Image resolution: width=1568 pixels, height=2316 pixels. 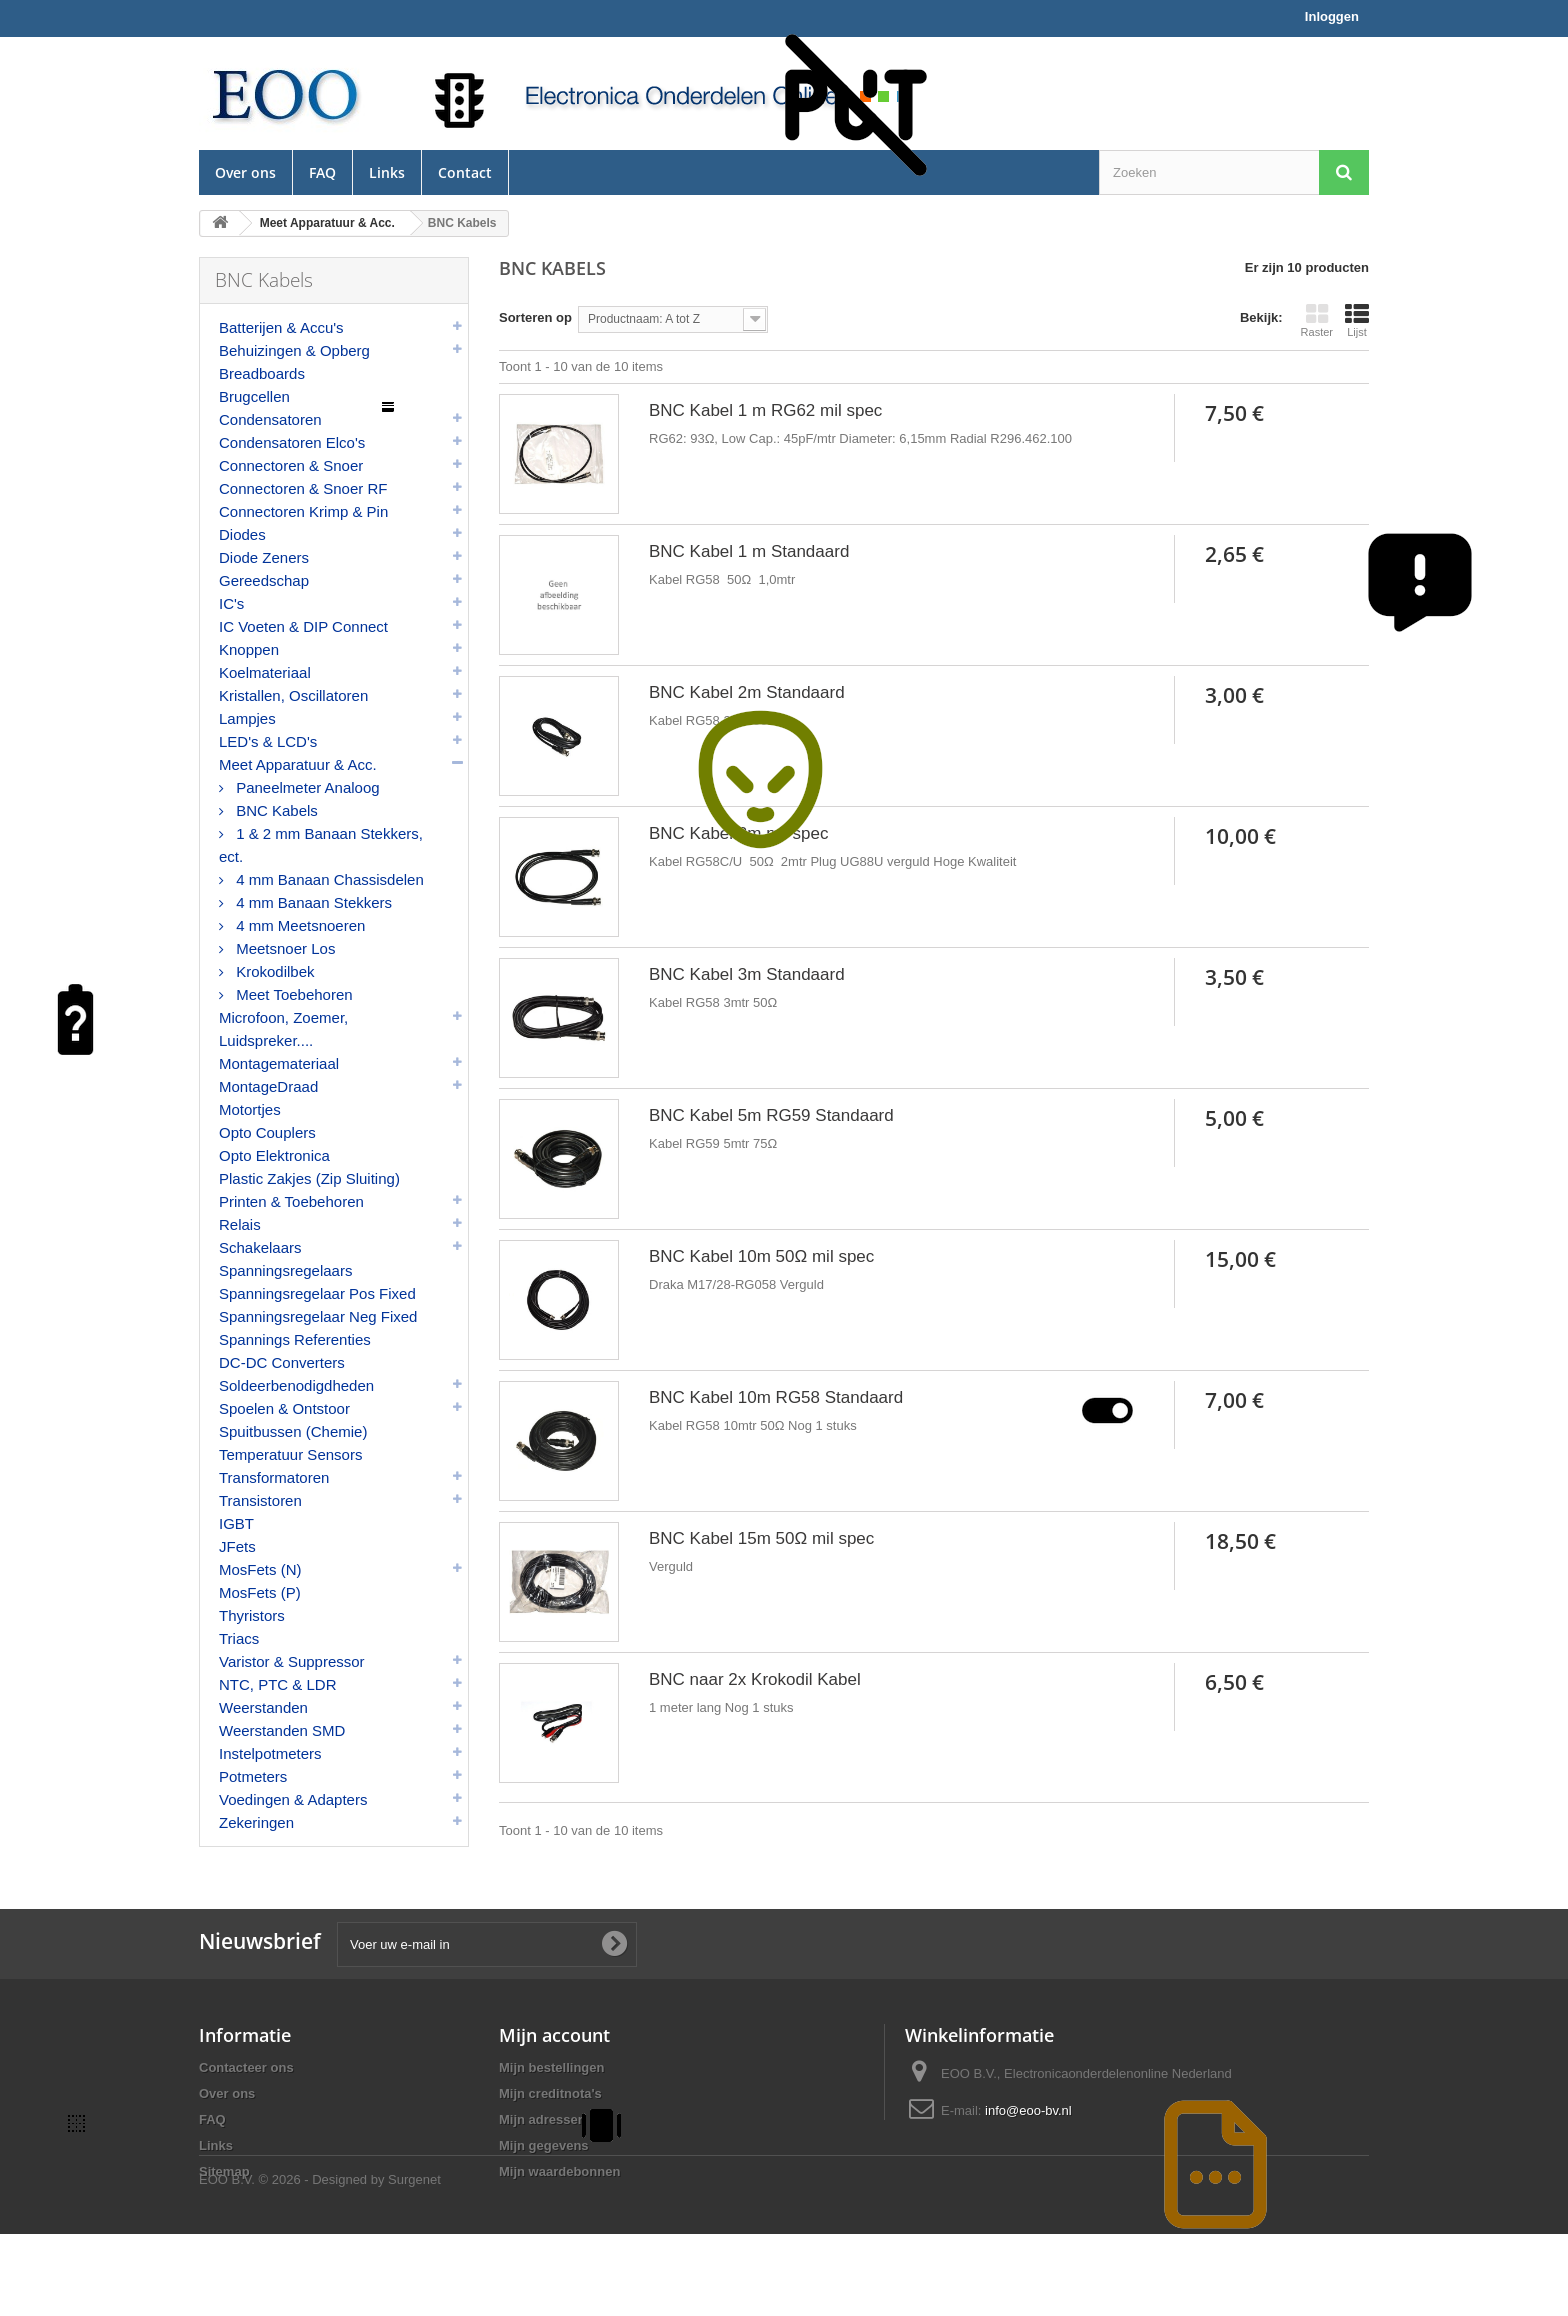 I want to click on split view horizontally, so click(x=388, y=407).